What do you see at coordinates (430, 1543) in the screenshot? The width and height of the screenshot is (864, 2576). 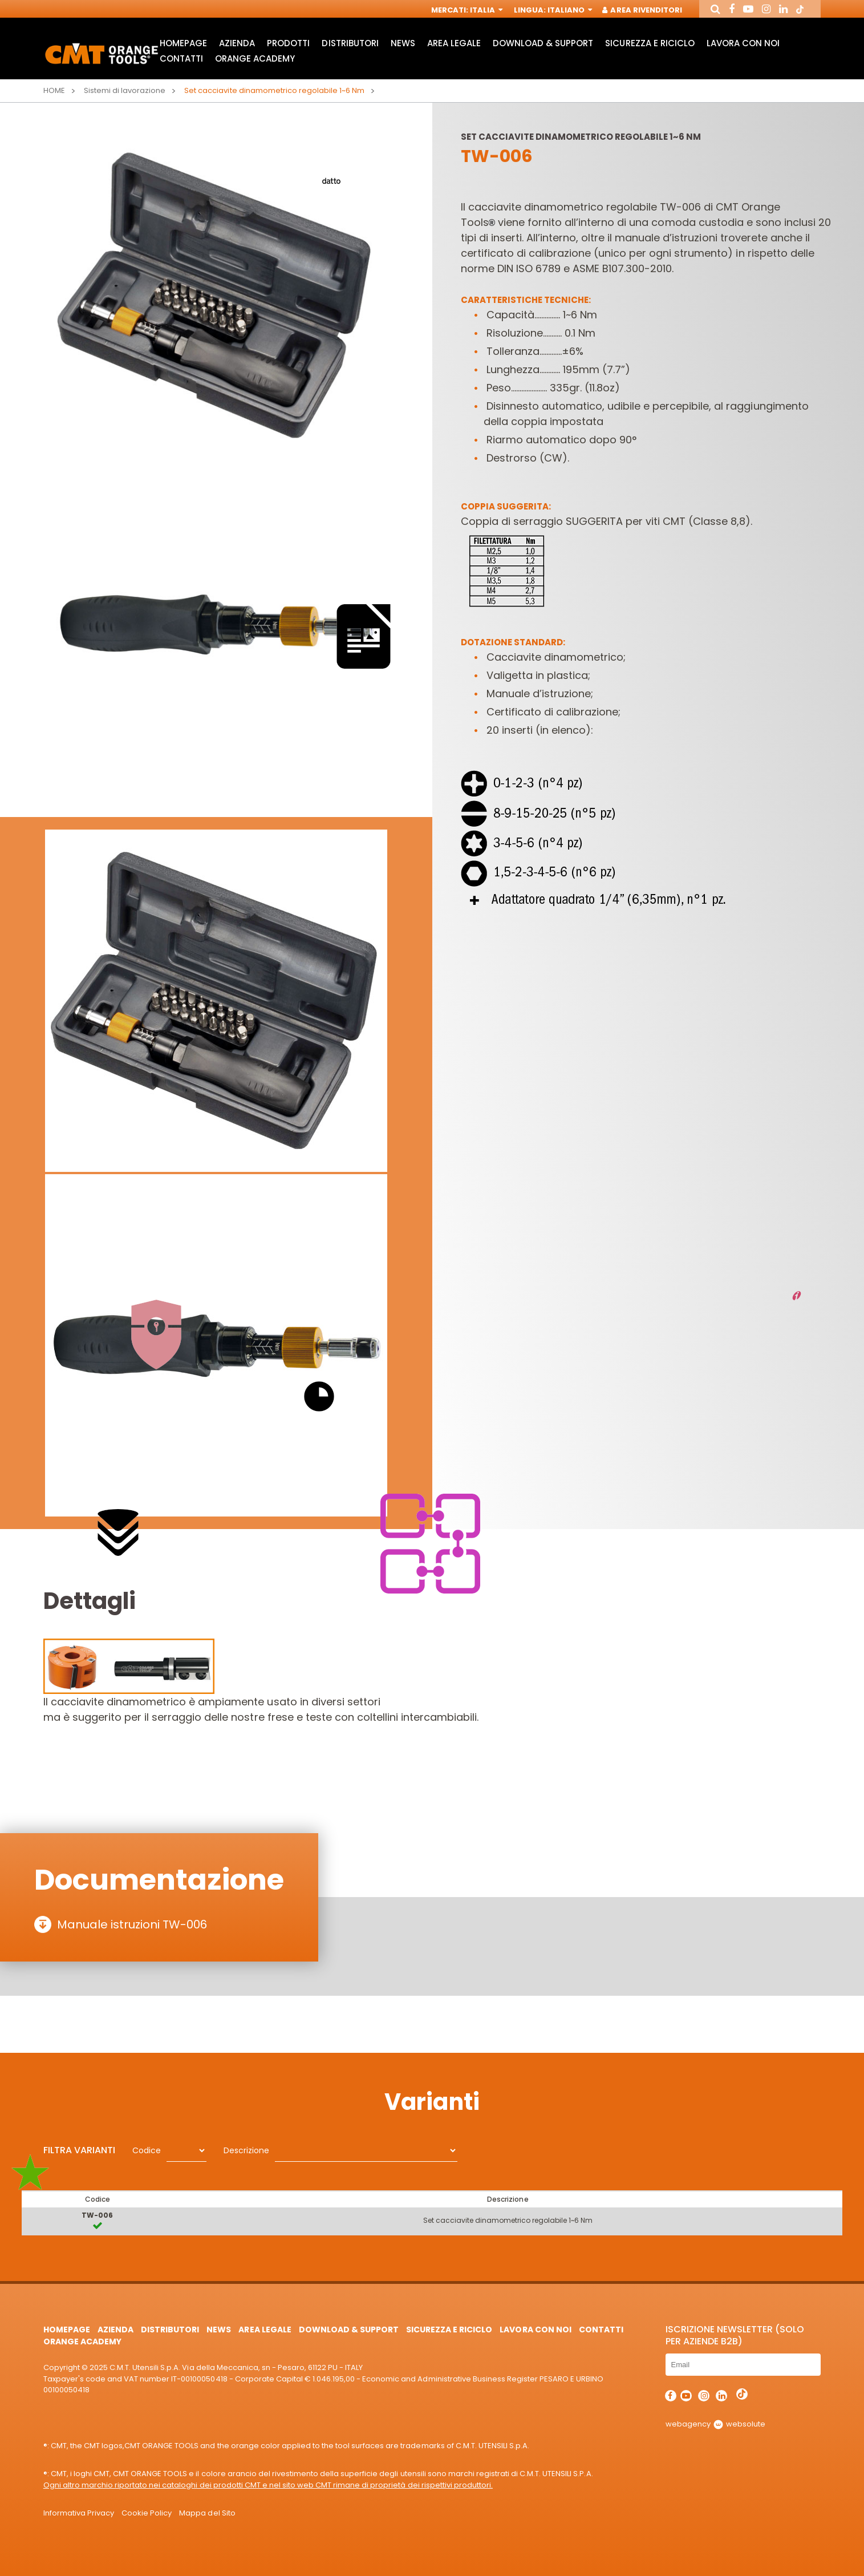 I see `xyflow brand logo` at bounding box center [430, 1543].